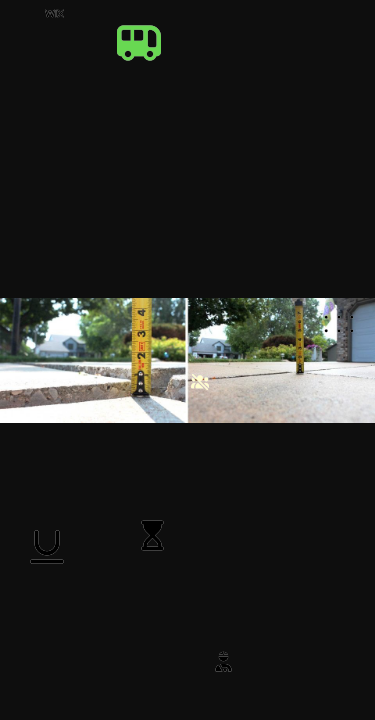  Describe the element at coordinates (200, 382) in the screenshot. I see `disable group or team features` at that location.